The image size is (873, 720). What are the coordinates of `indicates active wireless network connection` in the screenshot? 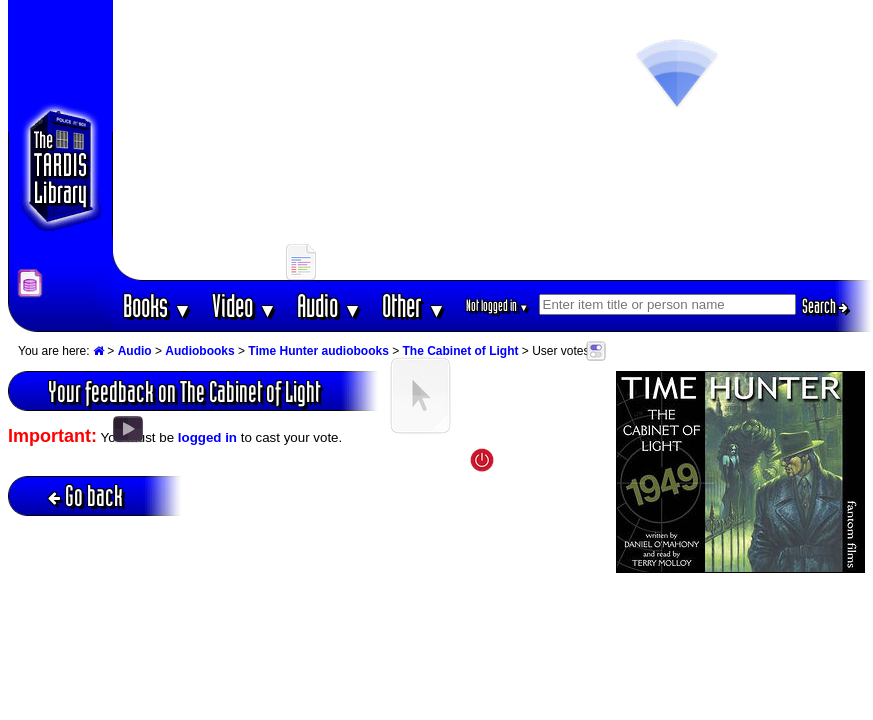 It's located at (677, 73).